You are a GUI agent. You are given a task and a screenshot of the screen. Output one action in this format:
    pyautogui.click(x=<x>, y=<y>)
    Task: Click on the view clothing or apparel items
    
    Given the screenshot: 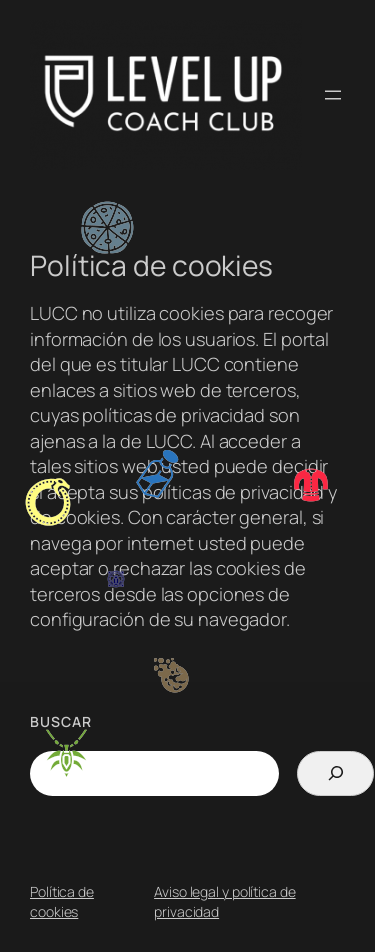 What is the action you would take?
    pyautogui.click(x=311, y=485)
    